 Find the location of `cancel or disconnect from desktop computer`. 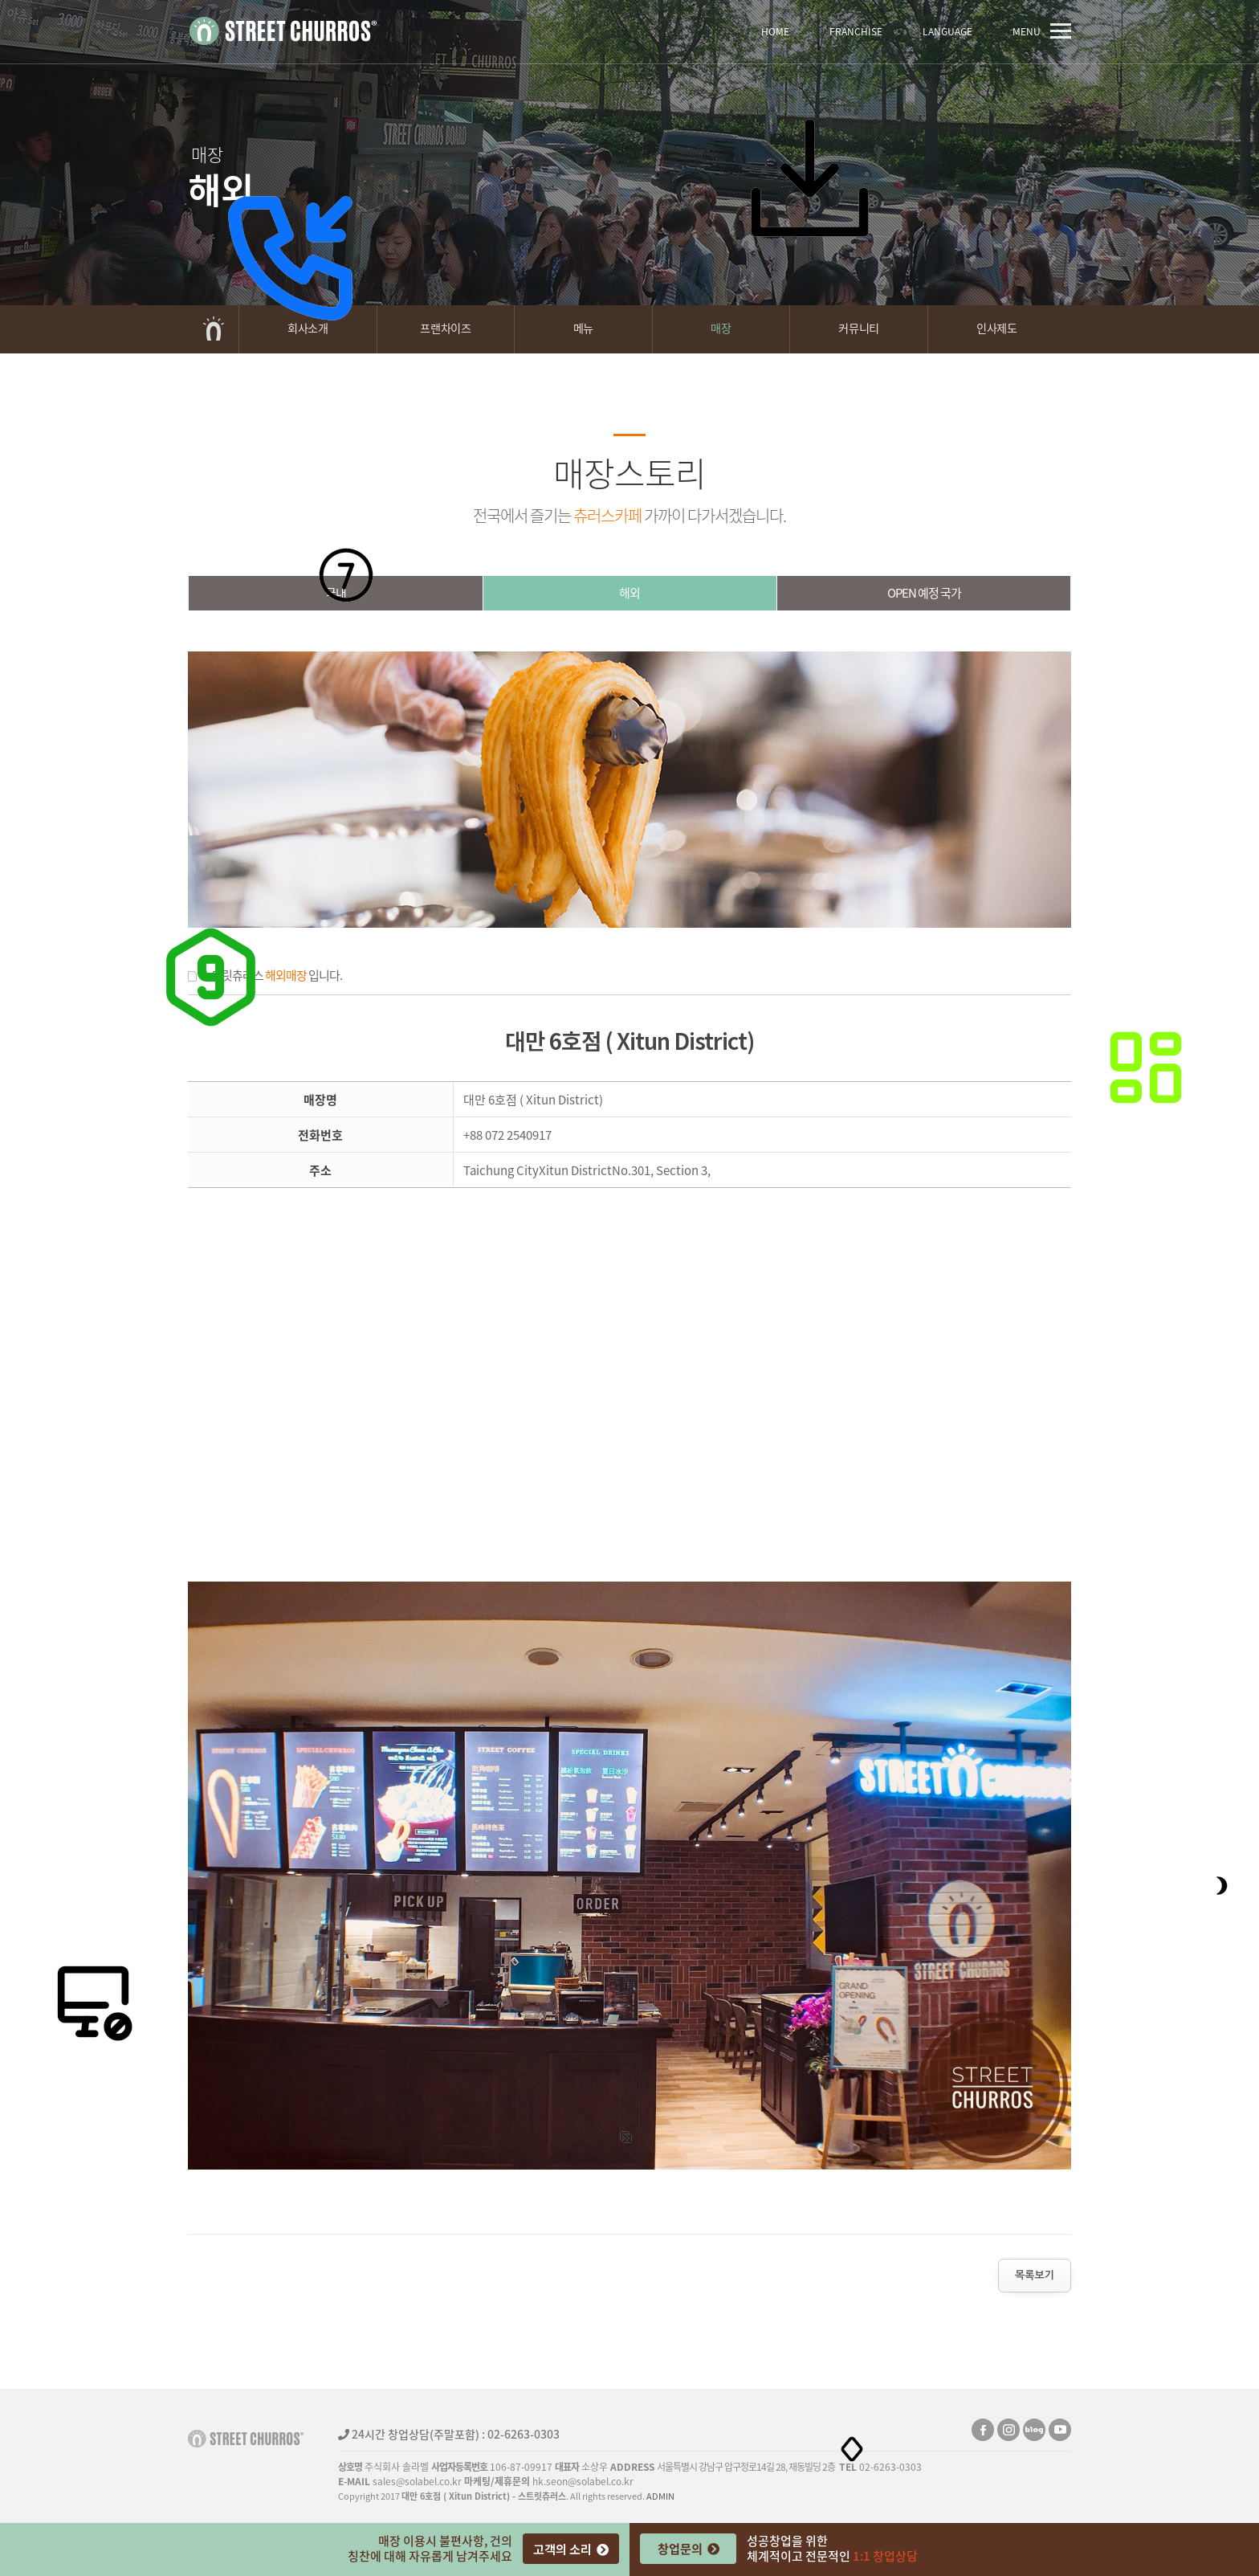

cancel or disconnect from desktop computer is located at coordinates (93, 2002).